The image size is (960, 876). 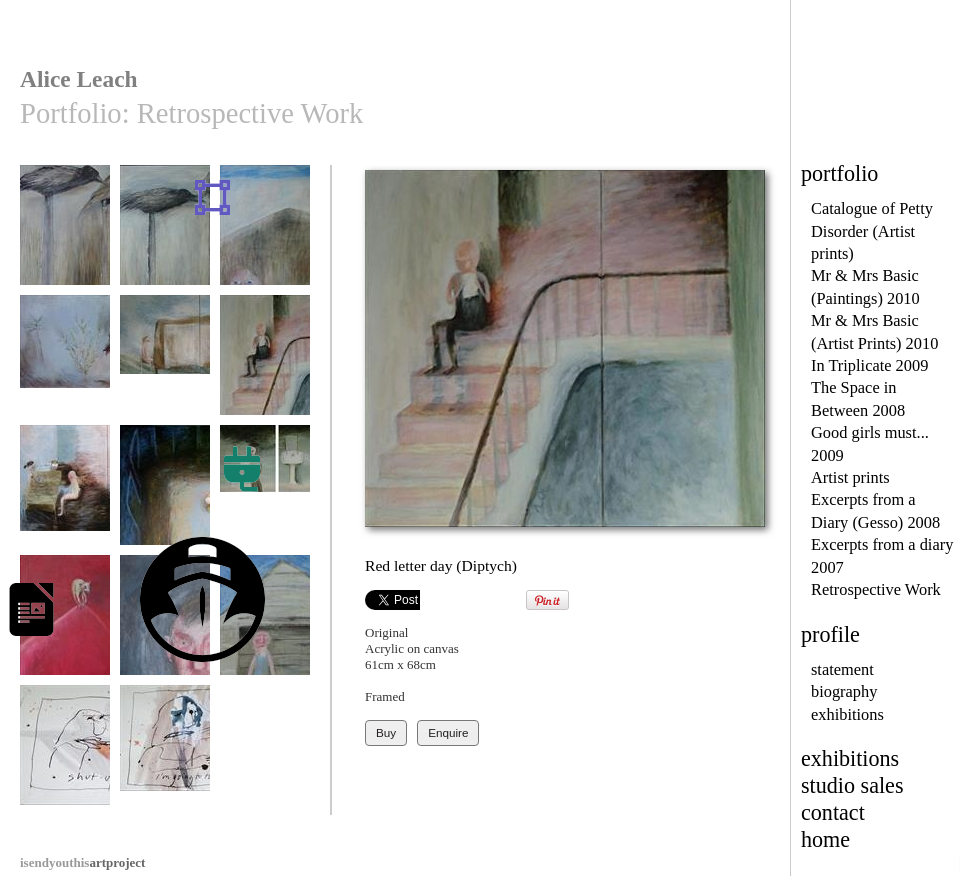 What do you see at coordinates (31, 609) in the screenshot?
I see `open libreoffice writer` at bounding box center [31, 609].